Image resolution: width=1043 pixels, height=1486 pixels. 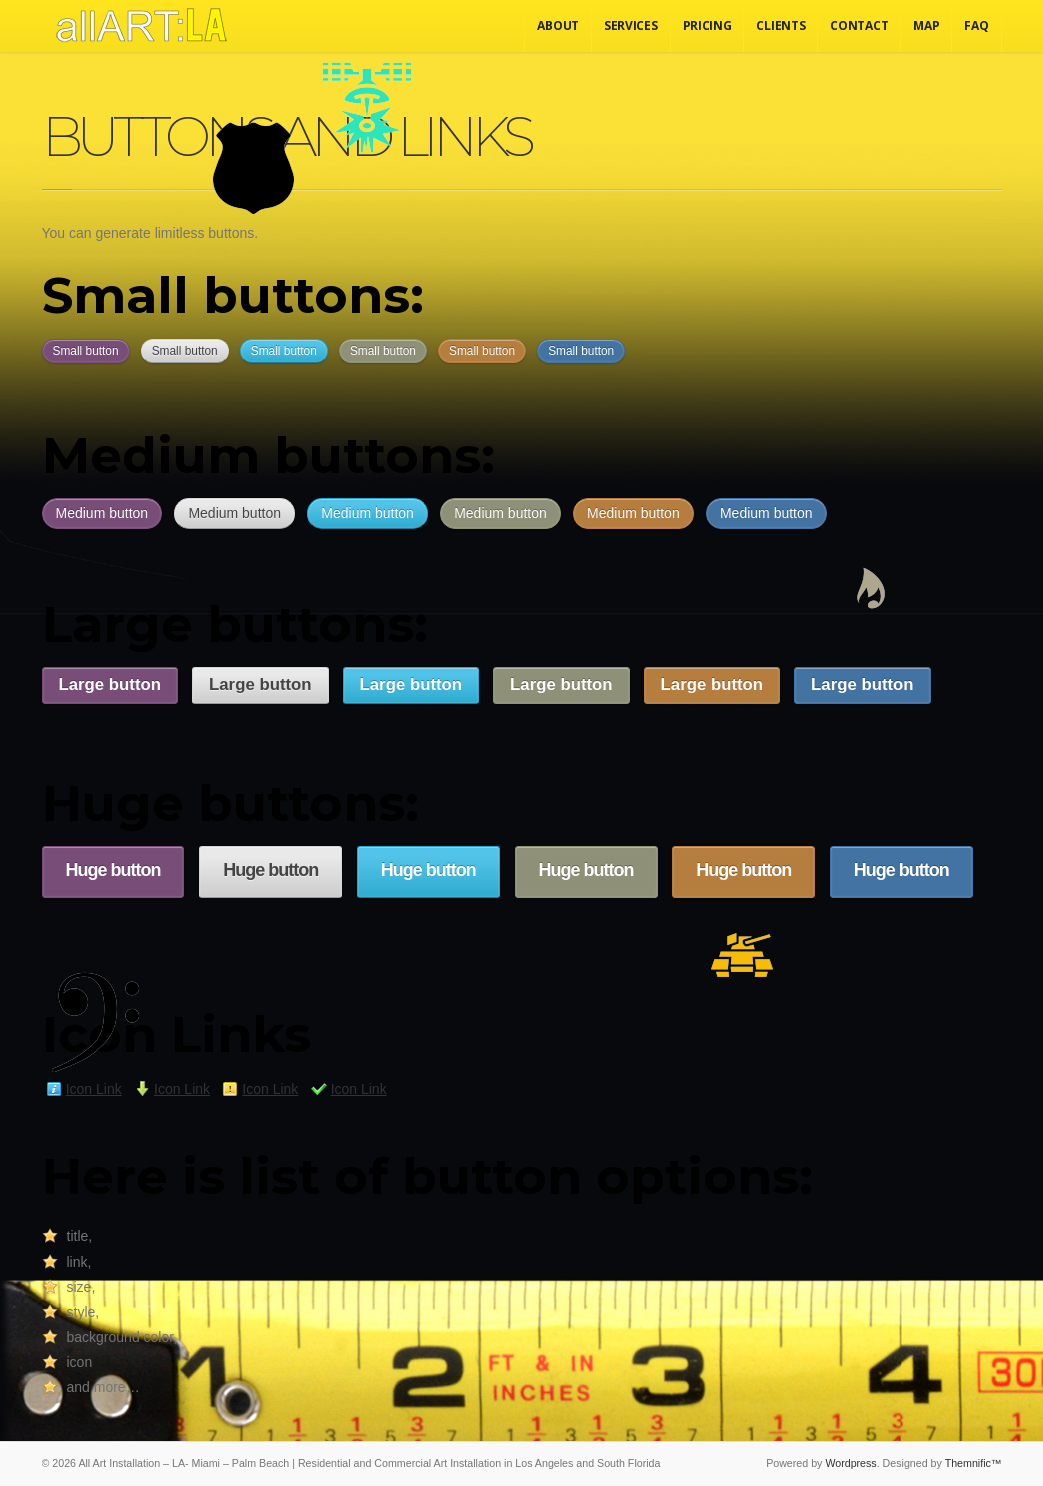 I want to click on indicates bass clef or low-range musical notation, so click(x=95, y=1022).